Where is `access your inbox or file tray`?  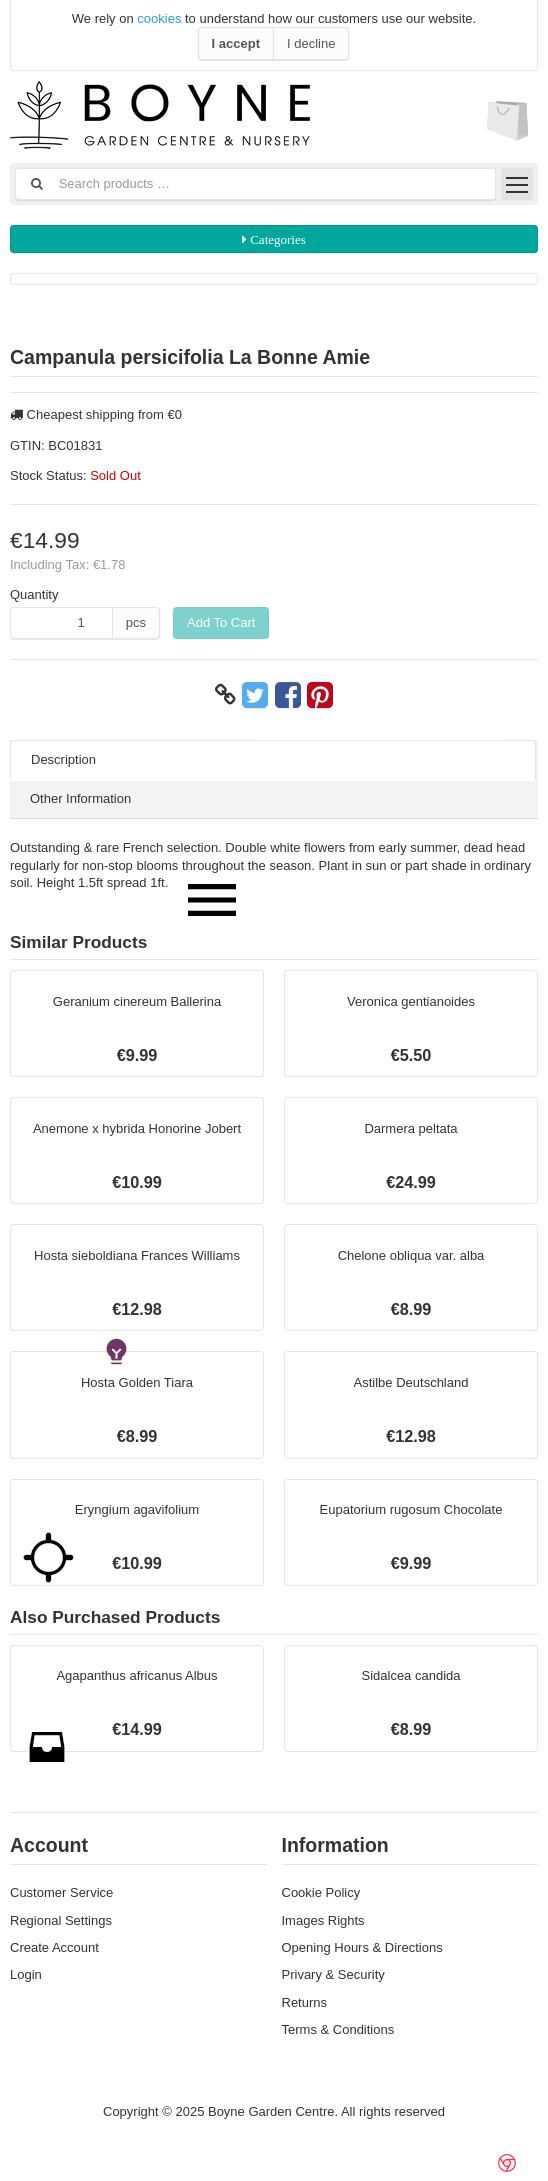 access your inbox or file tray is located at coordinates (47, 1747).